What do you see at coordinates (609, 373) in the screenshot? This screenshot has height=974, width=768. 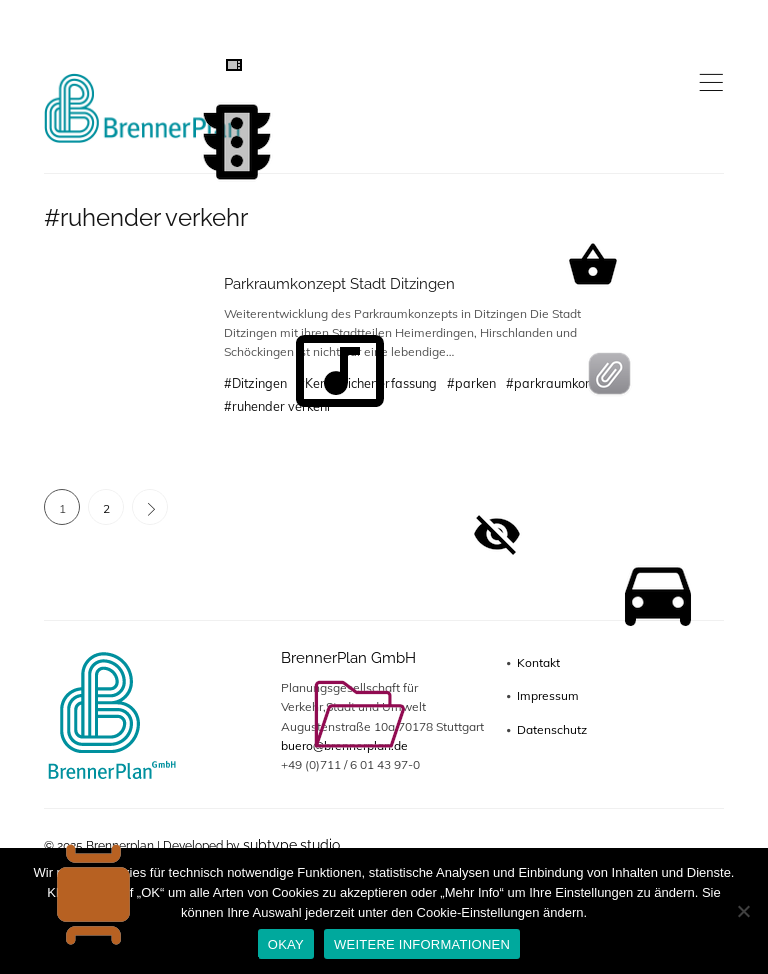 I see `open office or productivity applications` at bounding box center [609, 373].